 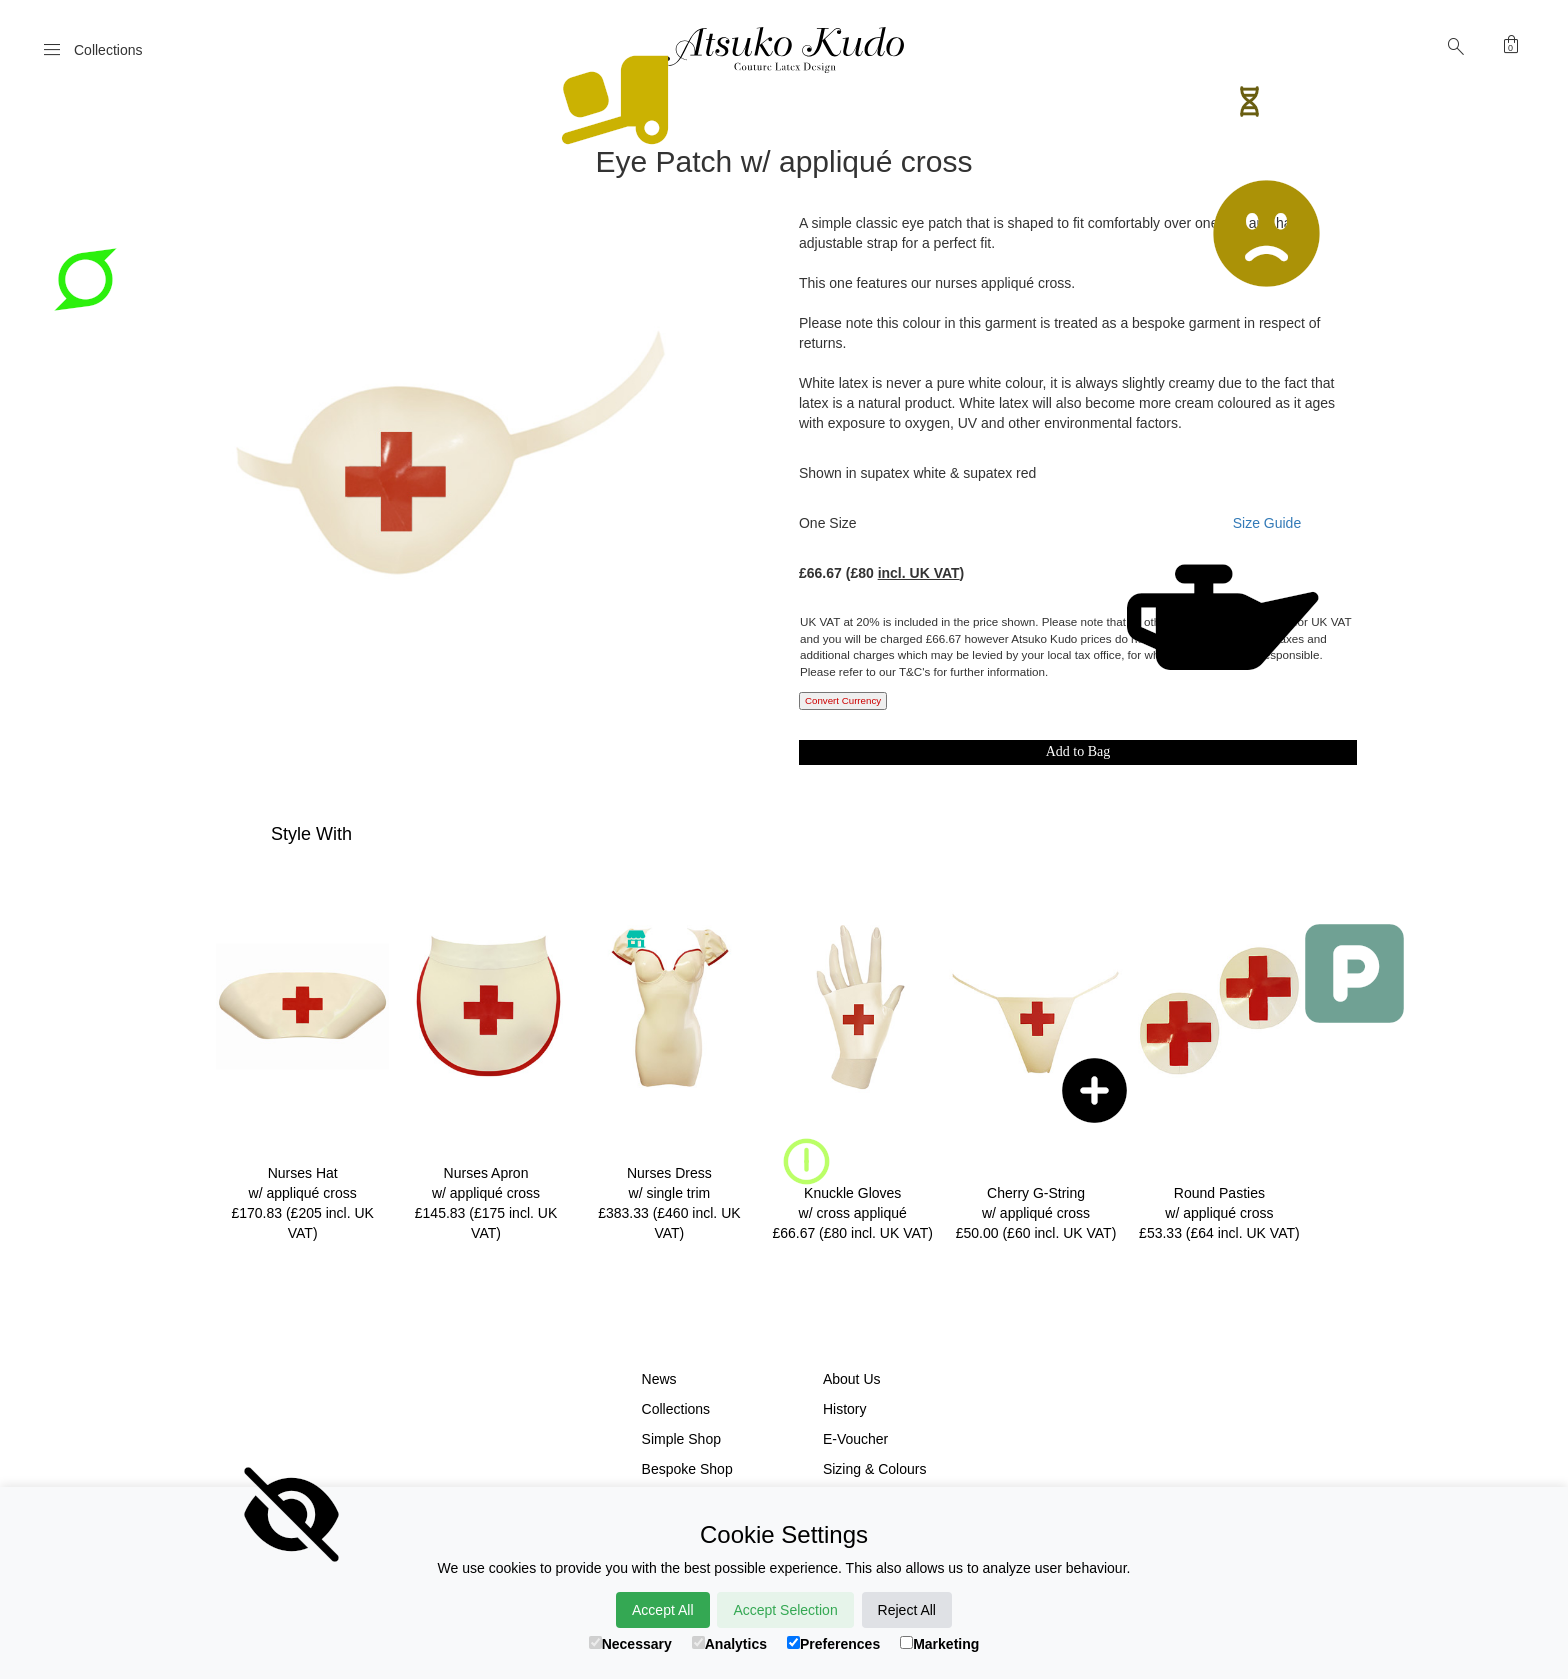 What do you see at coordinates (1354, 973) in the screenshot?
I see `find nearby parking locations` at bounding box center [1354, 973].